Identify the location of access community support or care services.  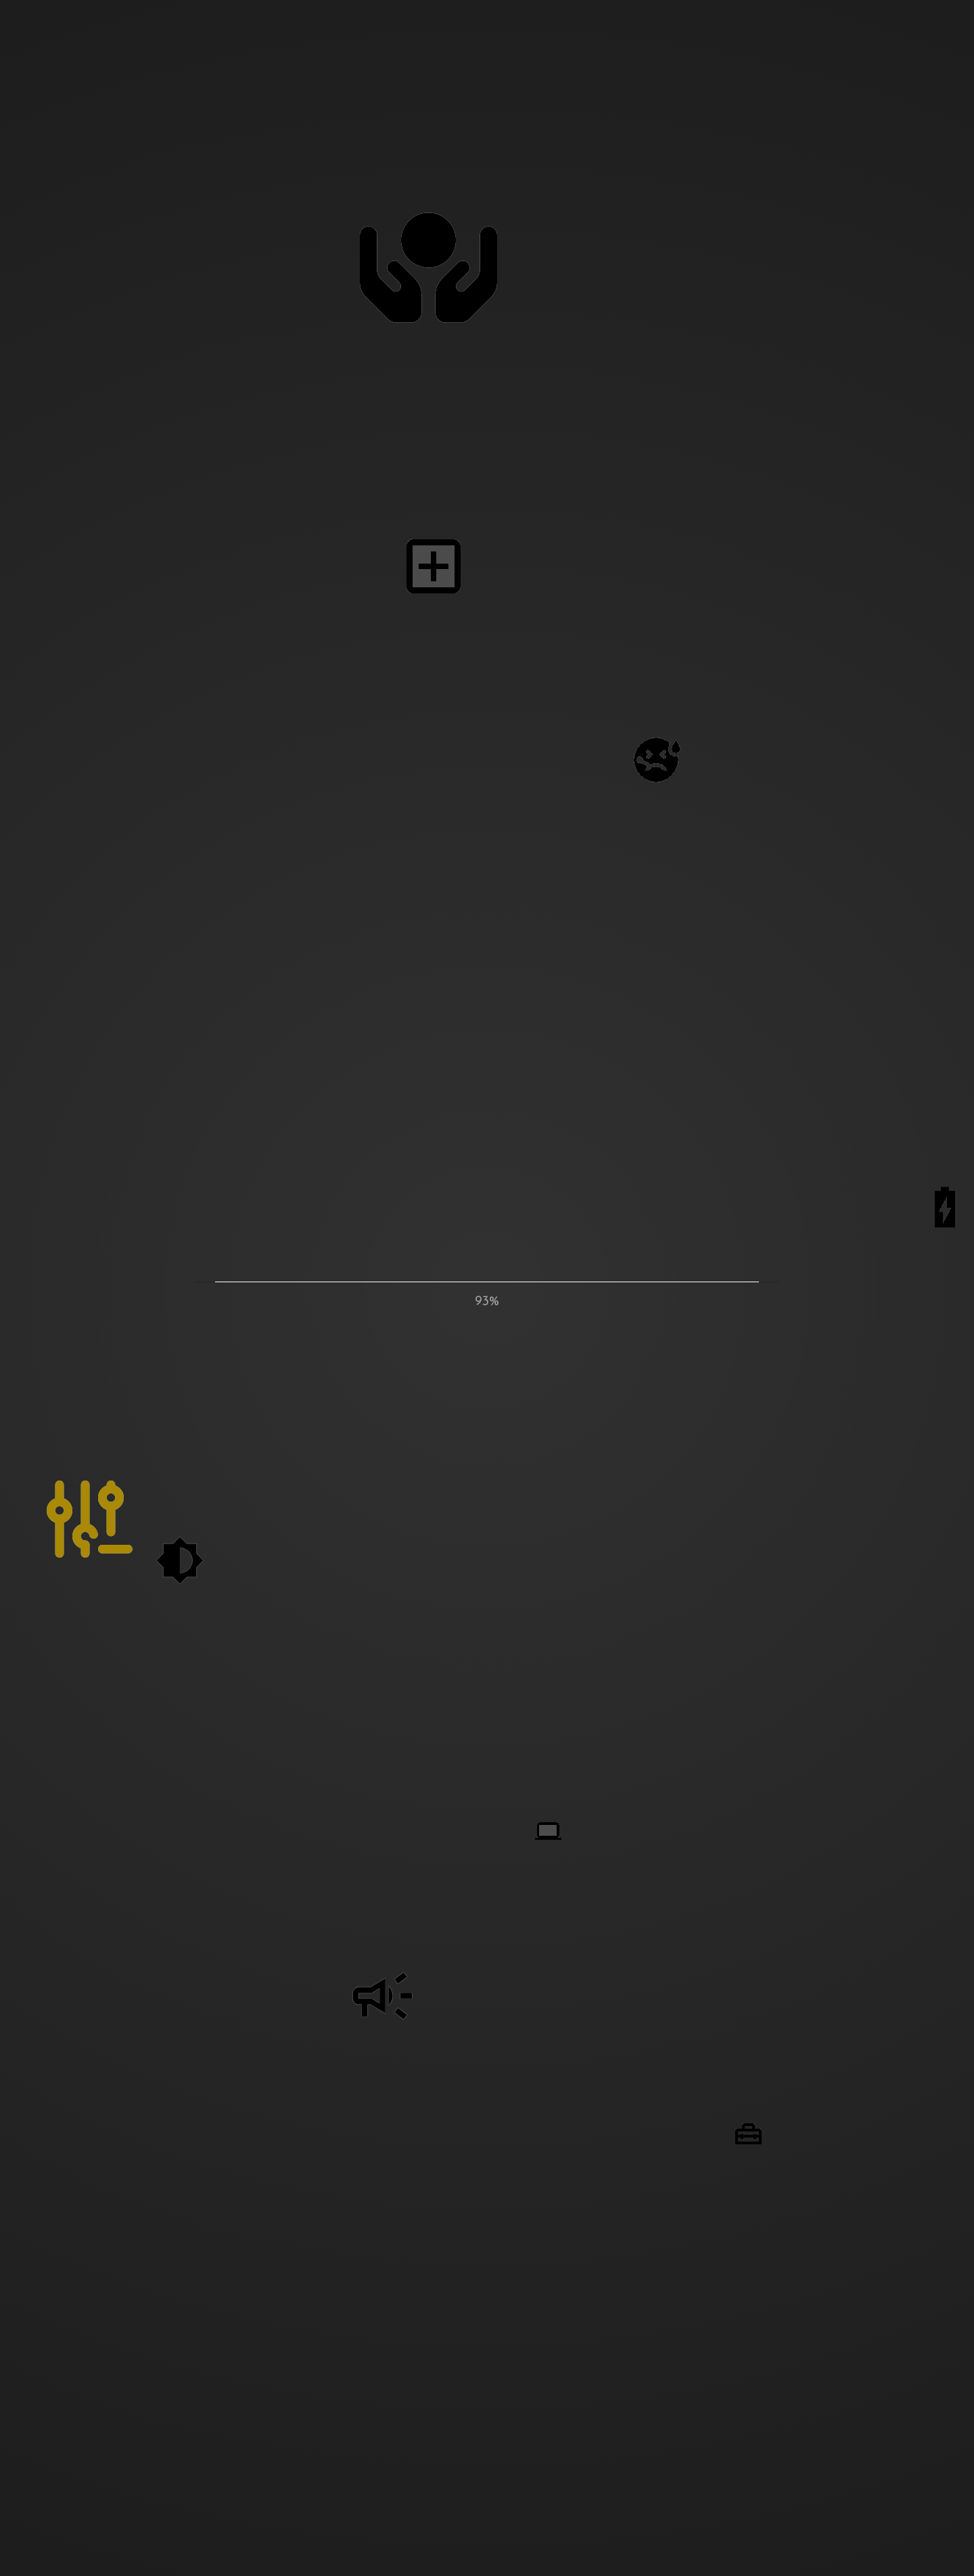
(428, 267).